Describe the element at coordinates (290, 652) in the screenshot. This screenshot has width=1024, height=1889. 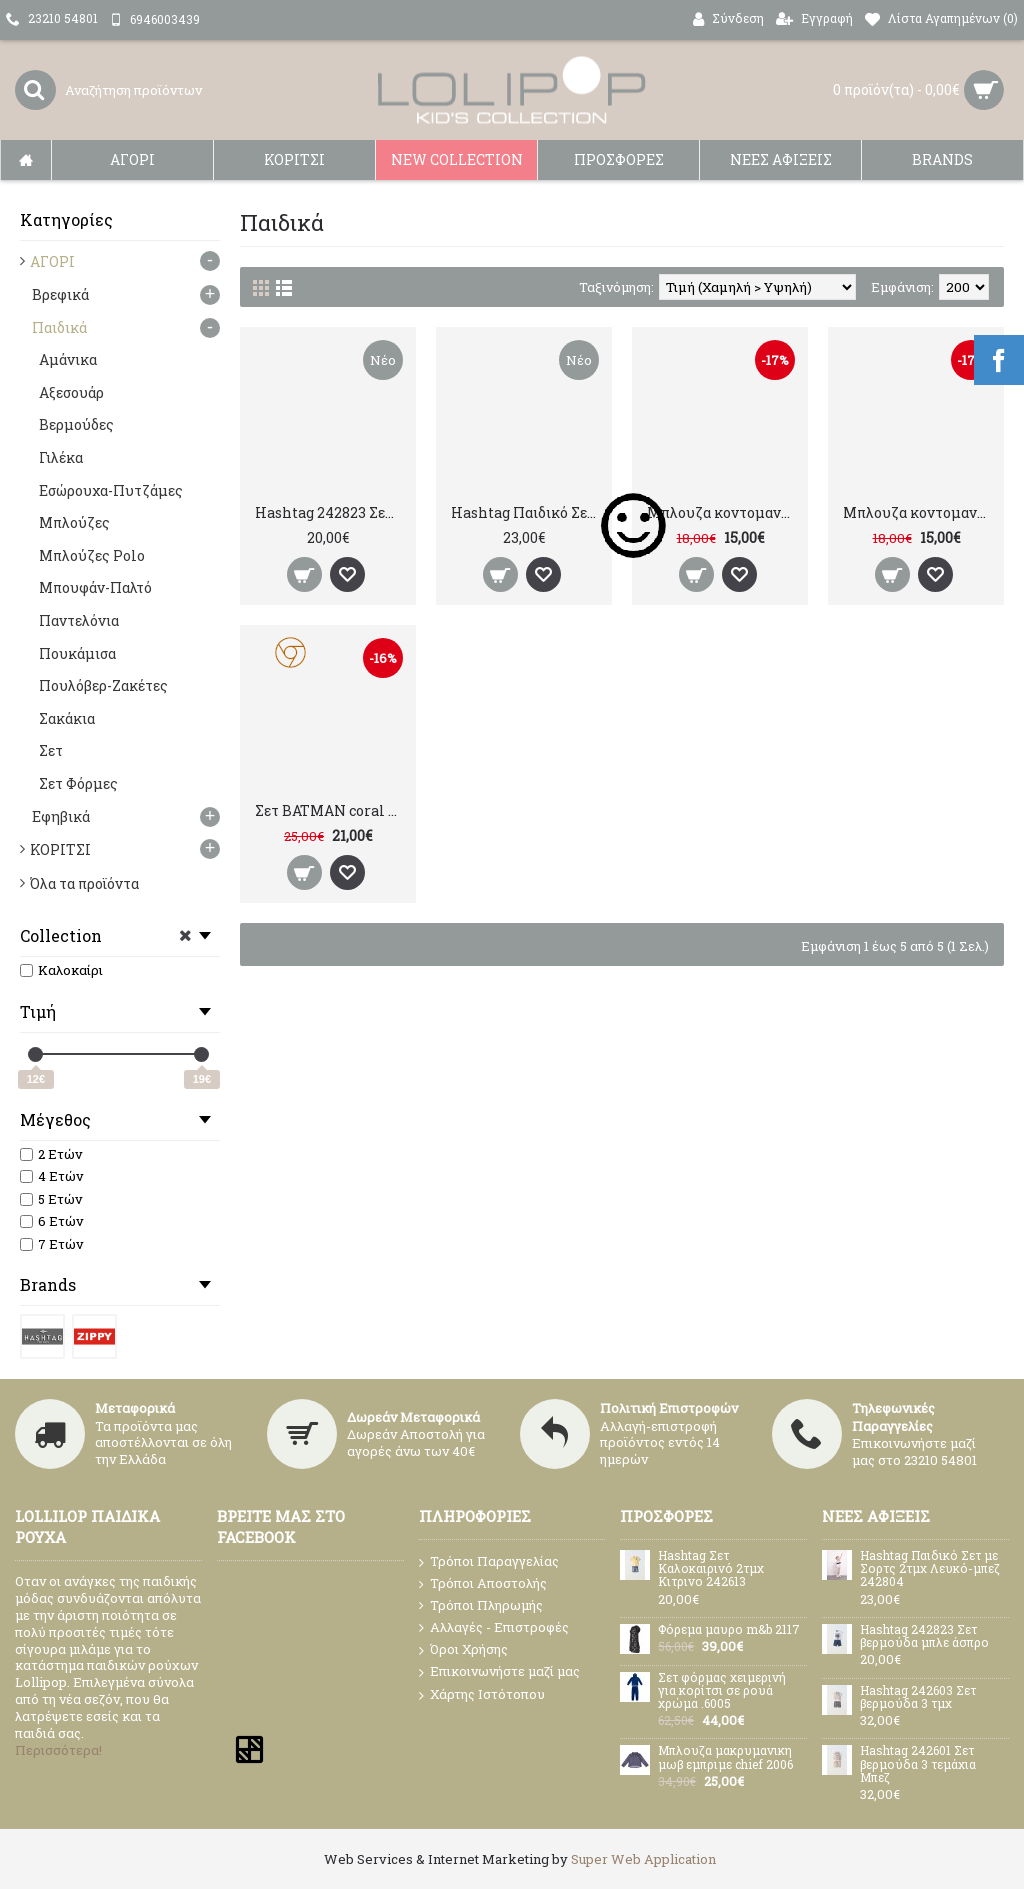
I see `open Google Chrome browser` at that location.